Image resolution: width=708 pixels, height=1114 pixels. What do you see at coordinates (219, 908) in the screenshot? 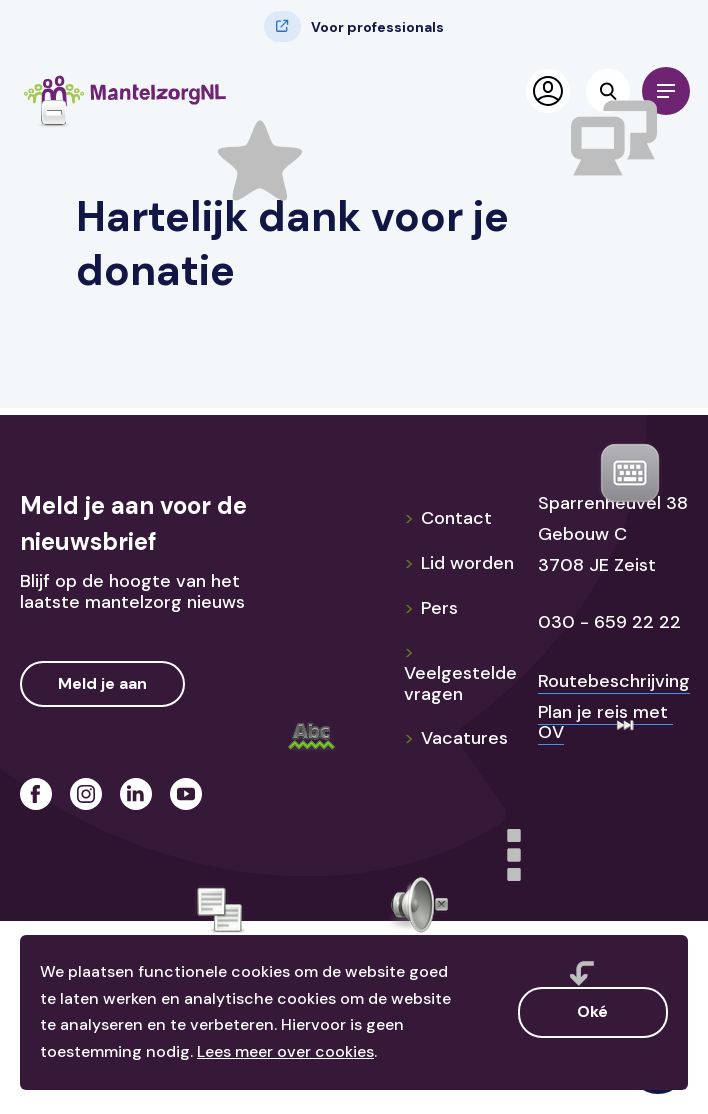
I see `copy selected content to clipboard` at bounding box center [219, 908].